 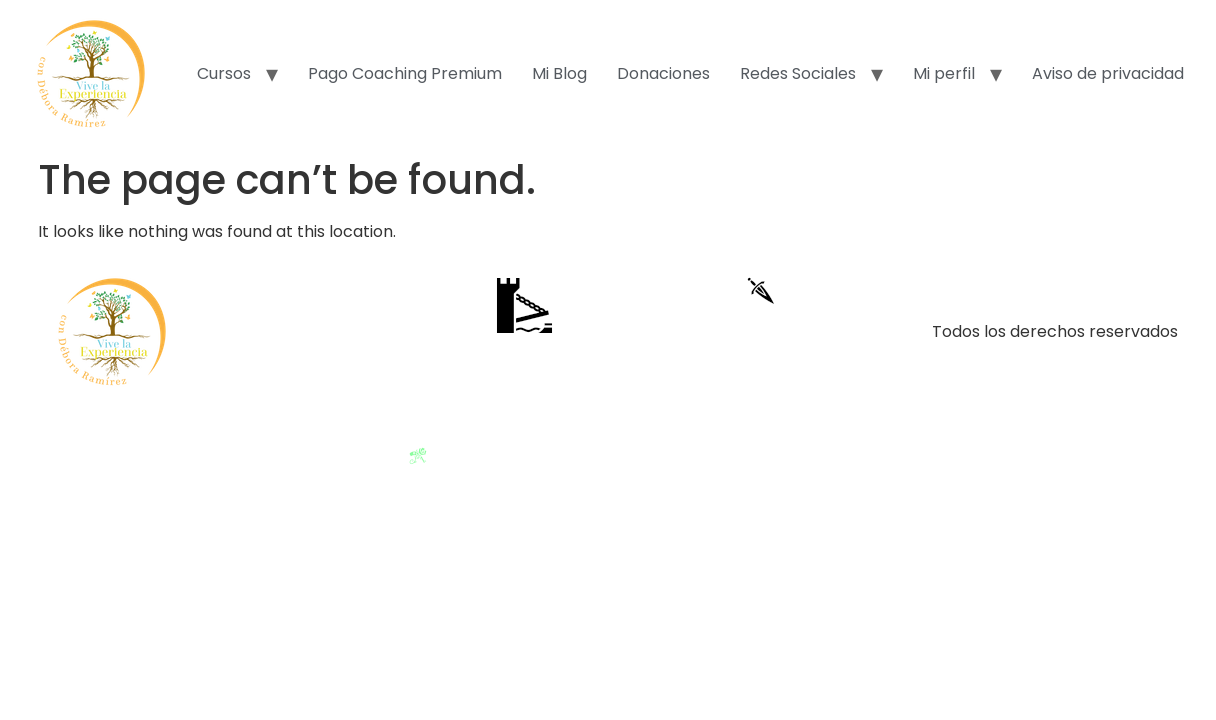 What do you see at coordinates (418, 456) in the screenshot?
I see `decorative icon representing guns and roses theme` at bounding box center [418, 456].